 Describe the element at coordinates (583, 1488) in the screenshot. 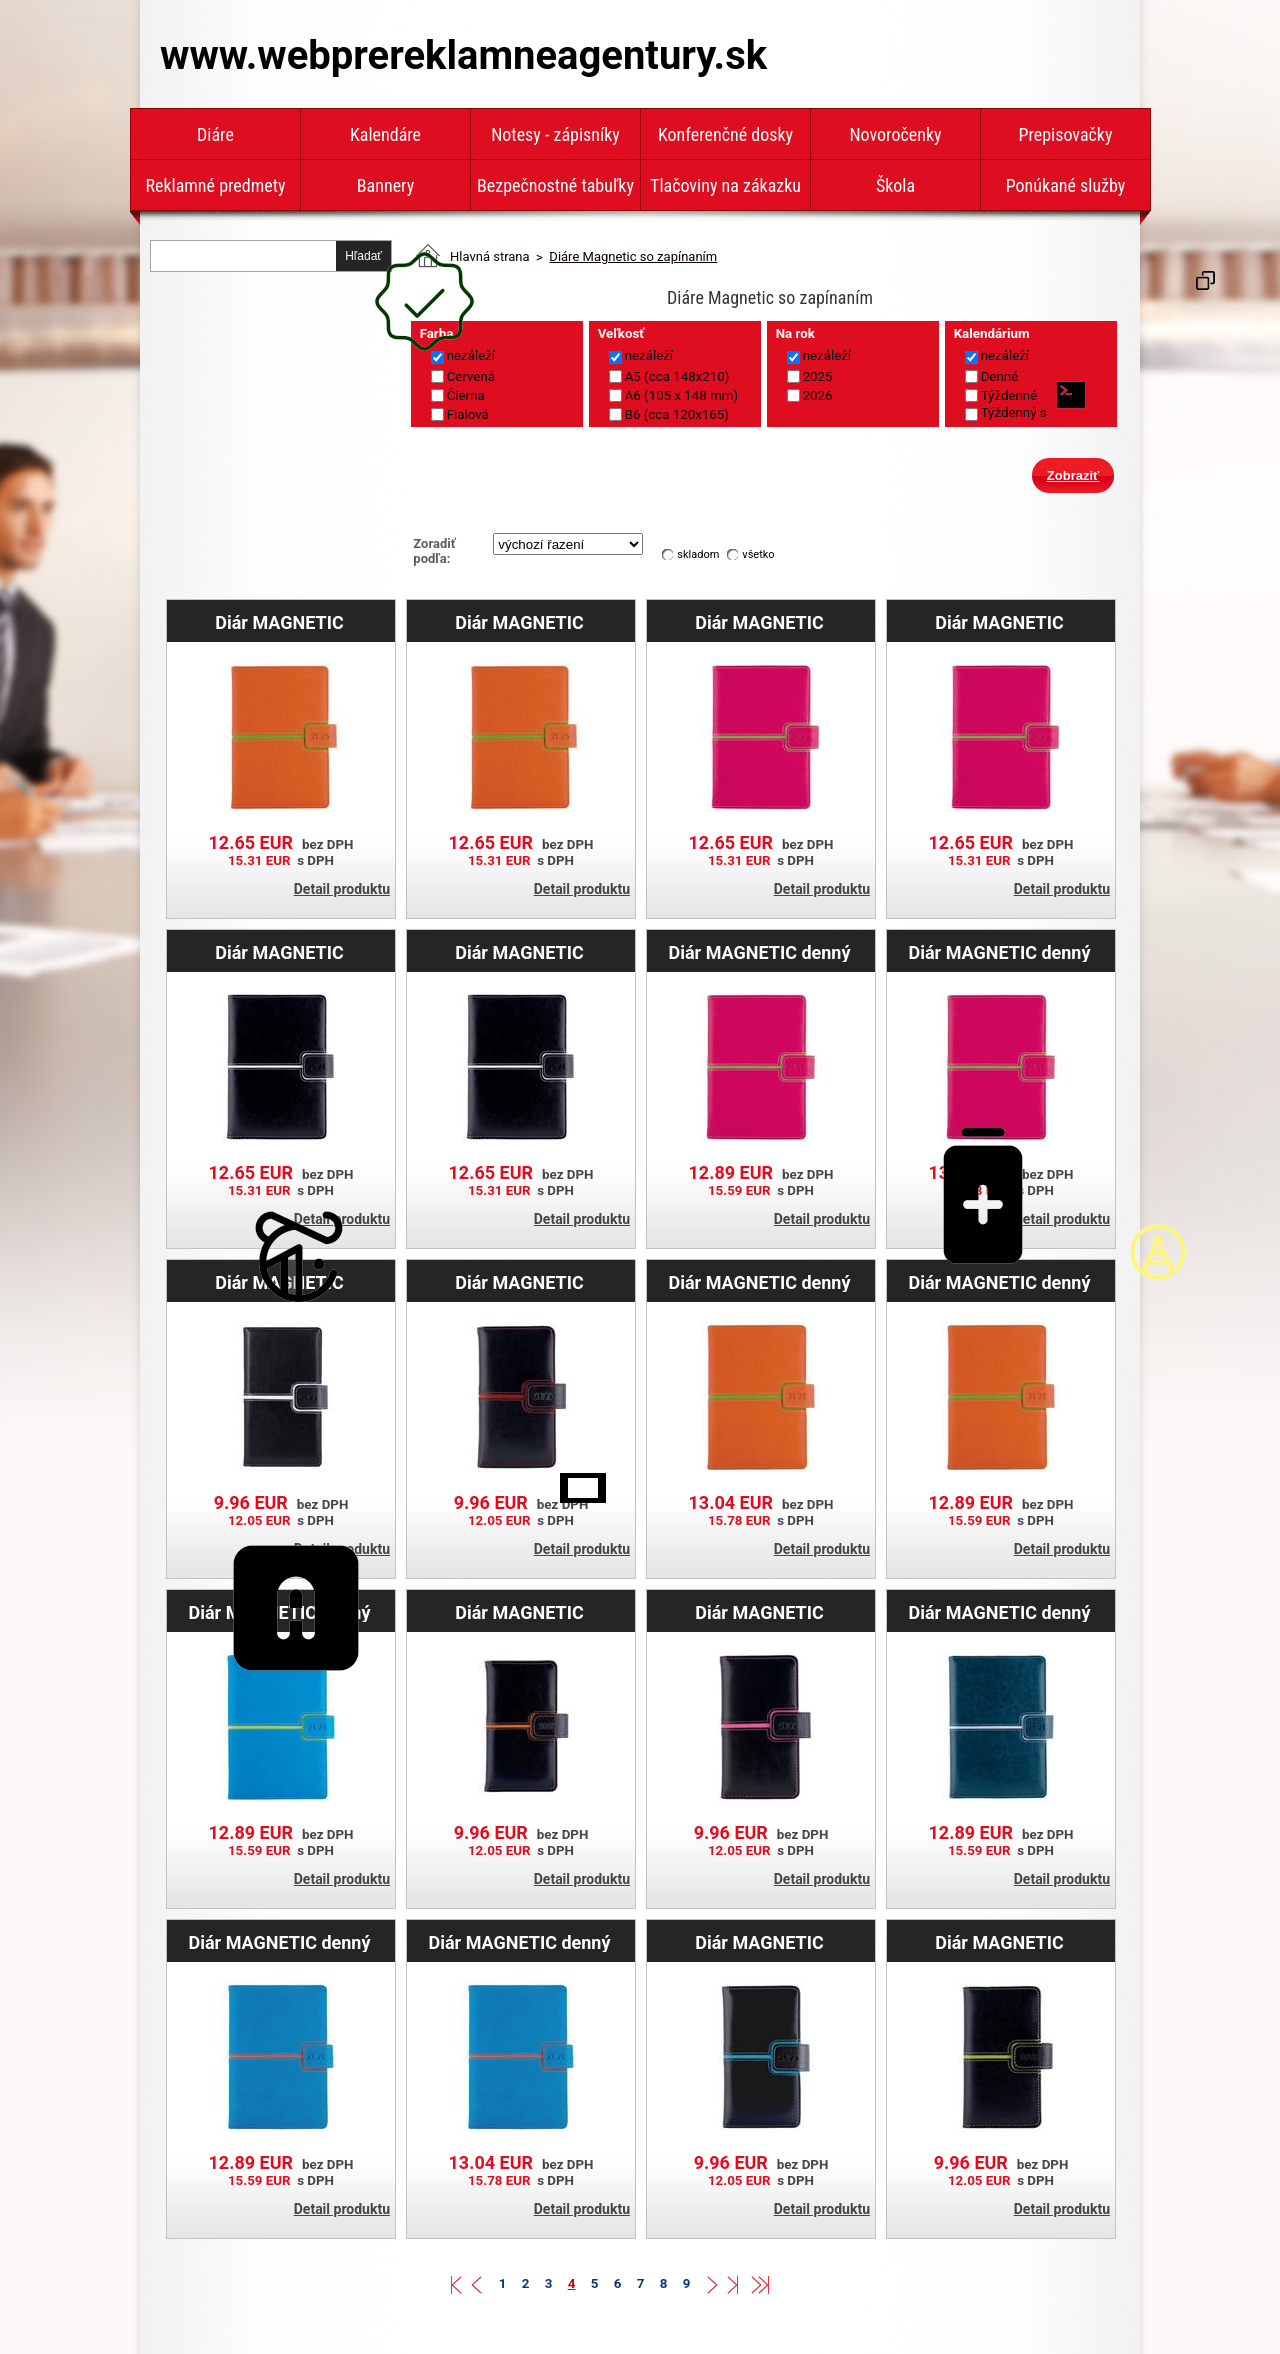

I see `switch to landscape orientation mode` at that location.